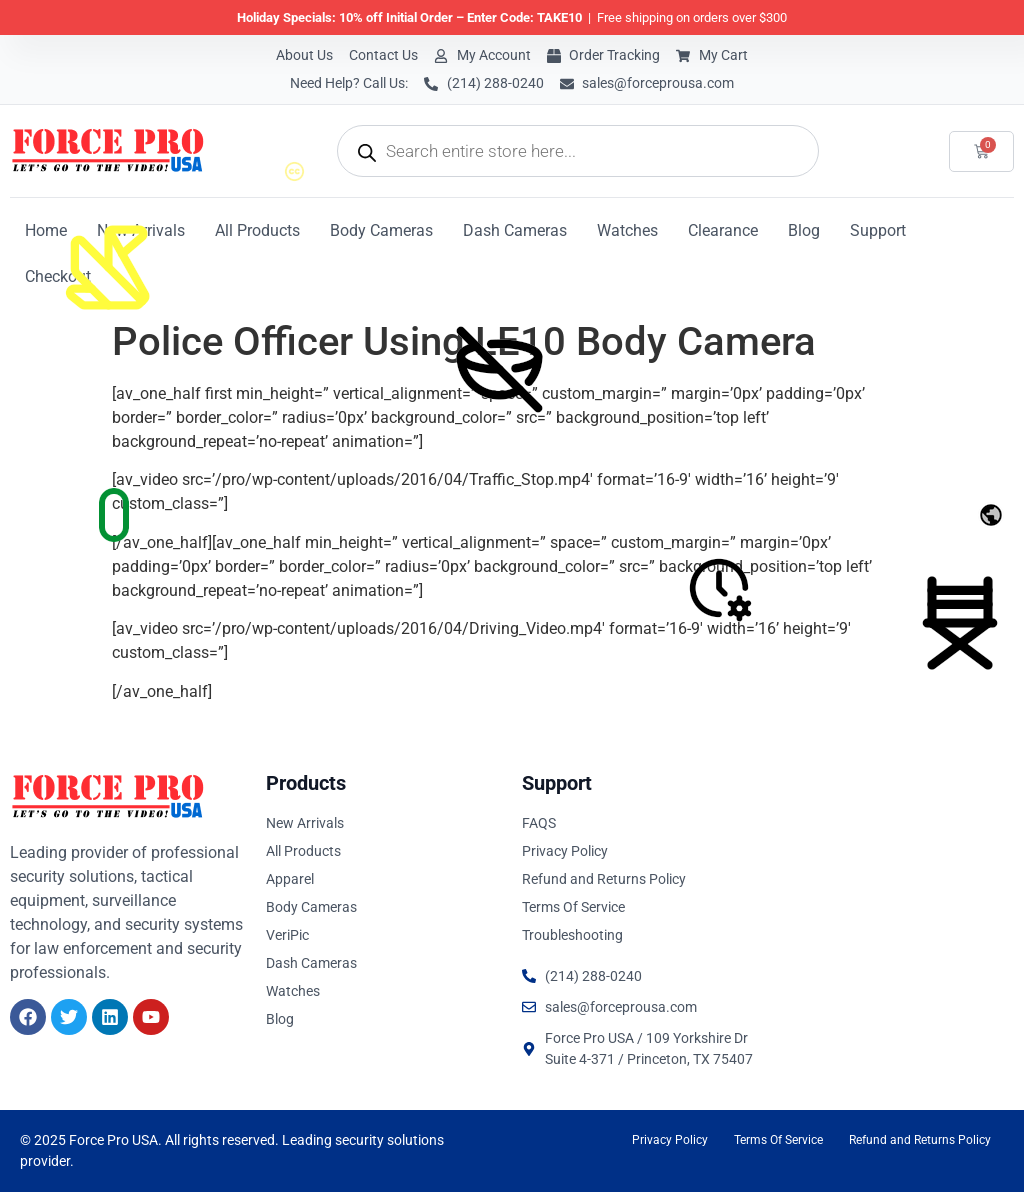 The width and height of the screenshot is (1024, 1192). I want to click on 3D rendering or hemisphere view disabled, so click(499, 369).